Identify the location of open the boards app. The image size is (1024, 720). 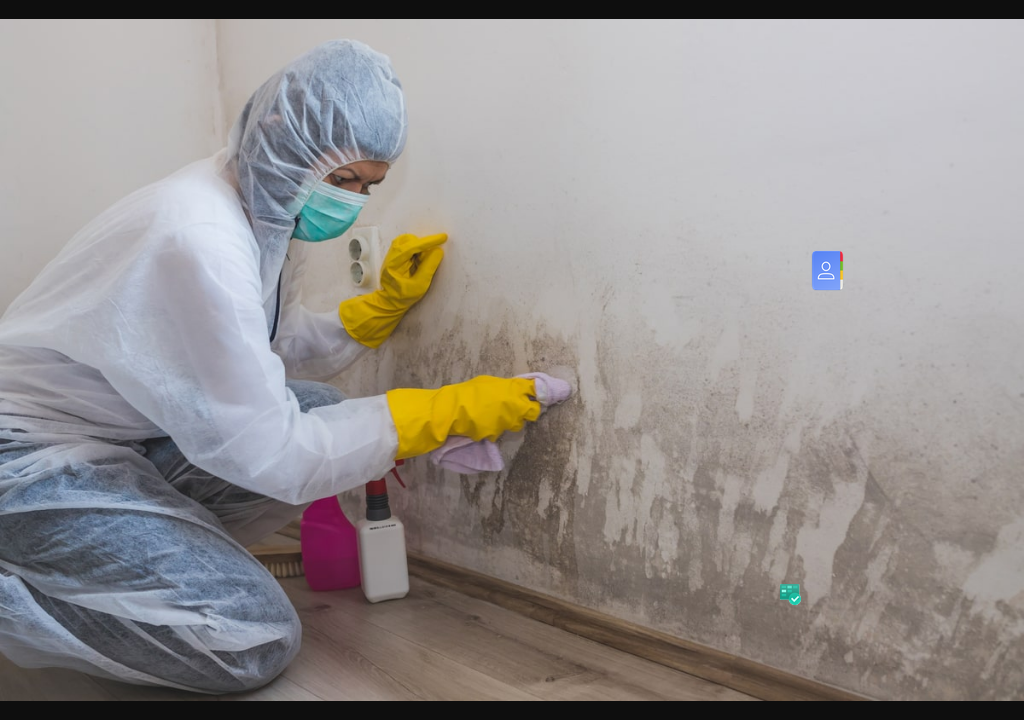
(790, 594).